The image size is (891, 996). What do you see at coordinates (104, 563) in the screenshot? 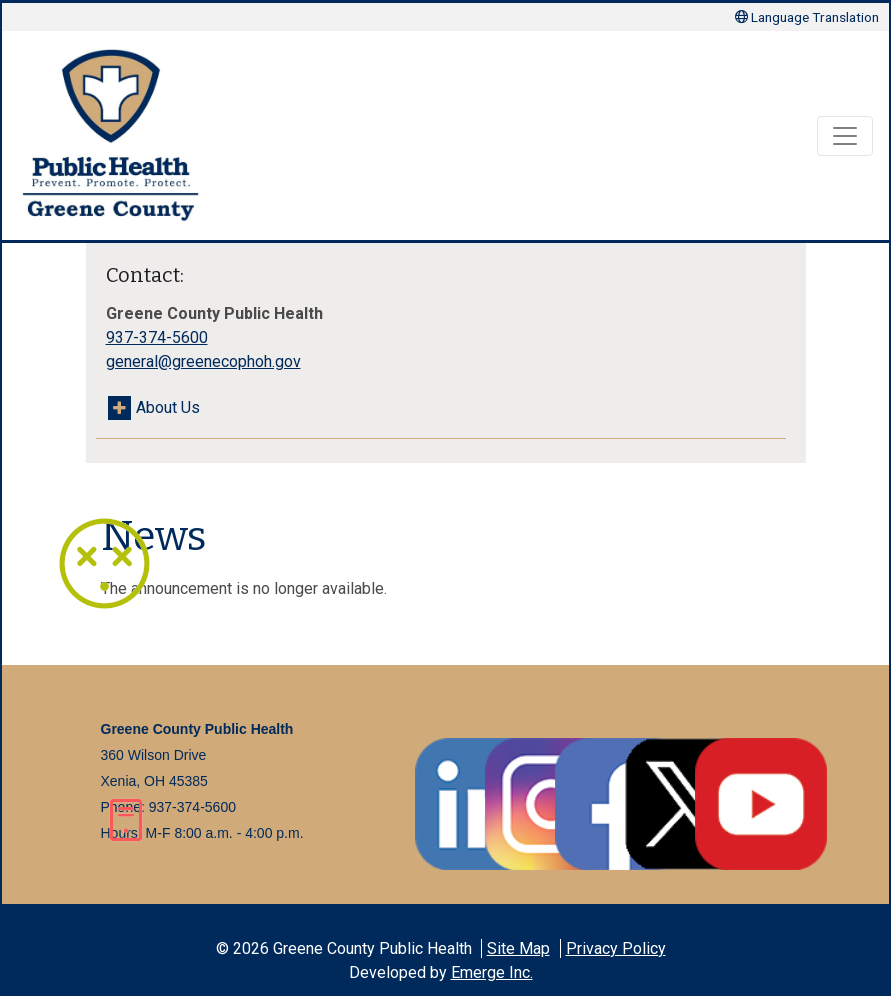
I see `indicates an error or failed action` at bounding box center [104, 563].